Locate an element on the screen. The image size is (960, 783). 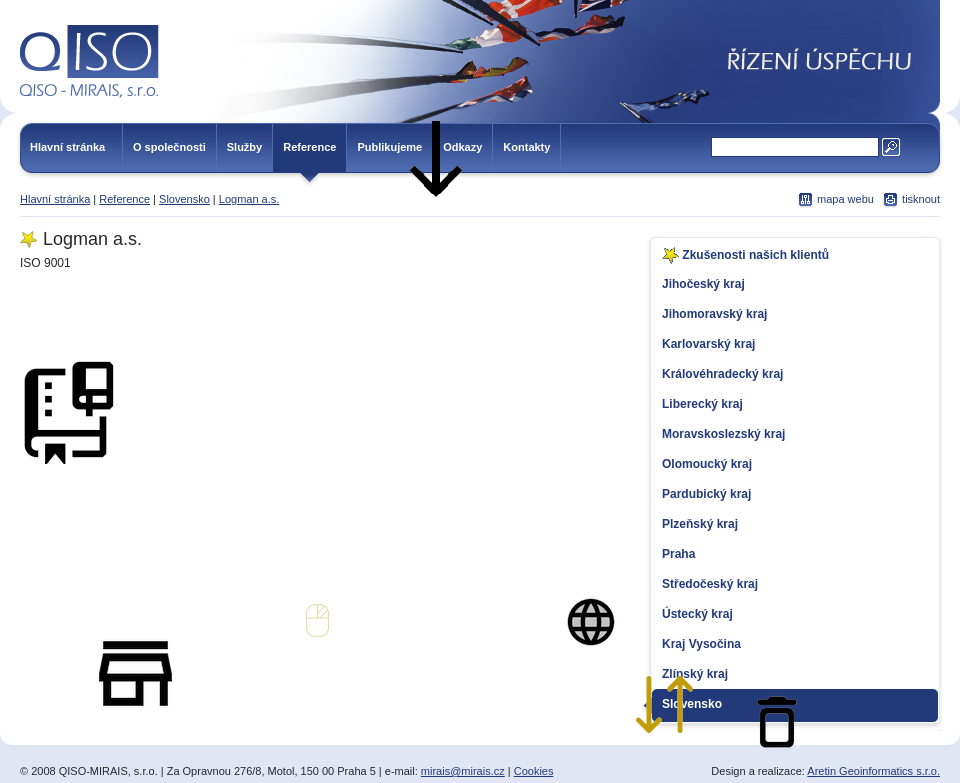
delete an item is located at coordinates (777, 722).